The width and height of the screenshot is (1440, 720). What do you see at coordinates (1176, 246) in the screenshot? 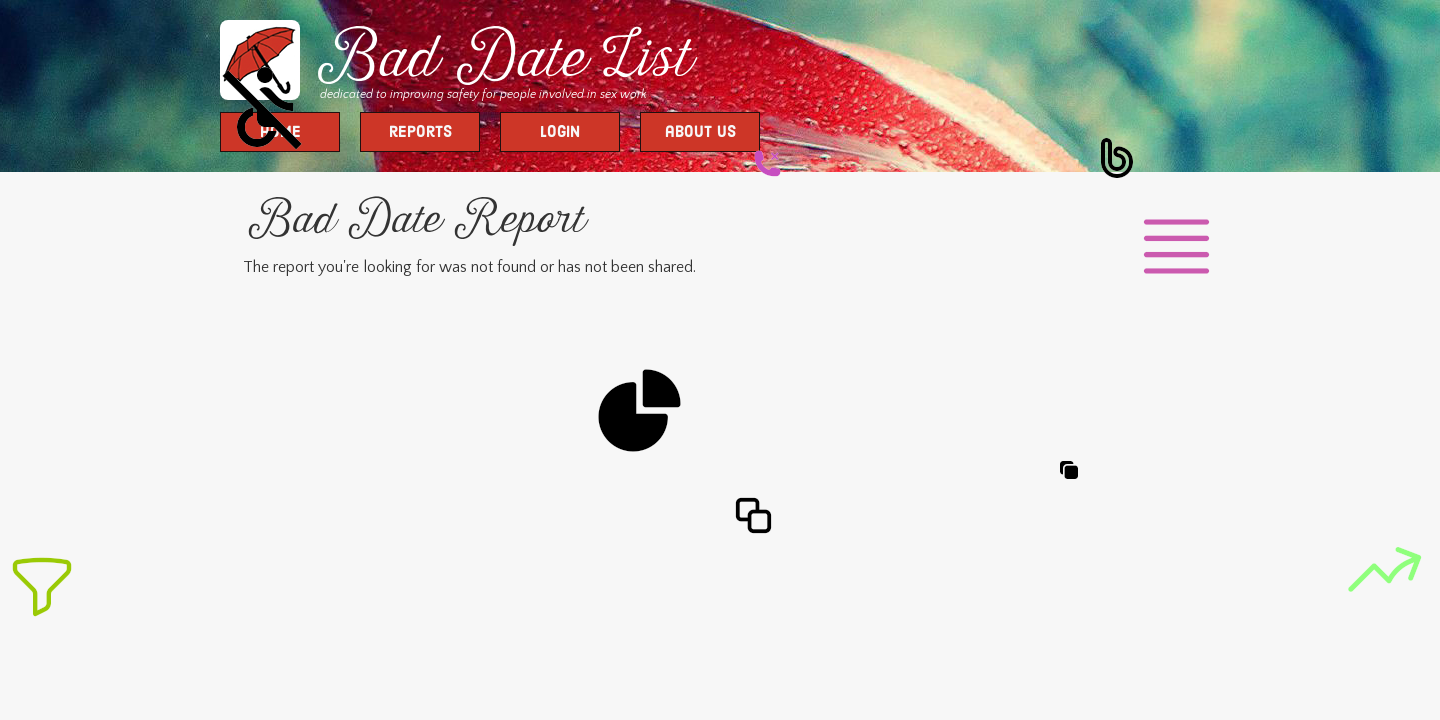
I see `open navigation menu` at bounding box center [1176, 246].